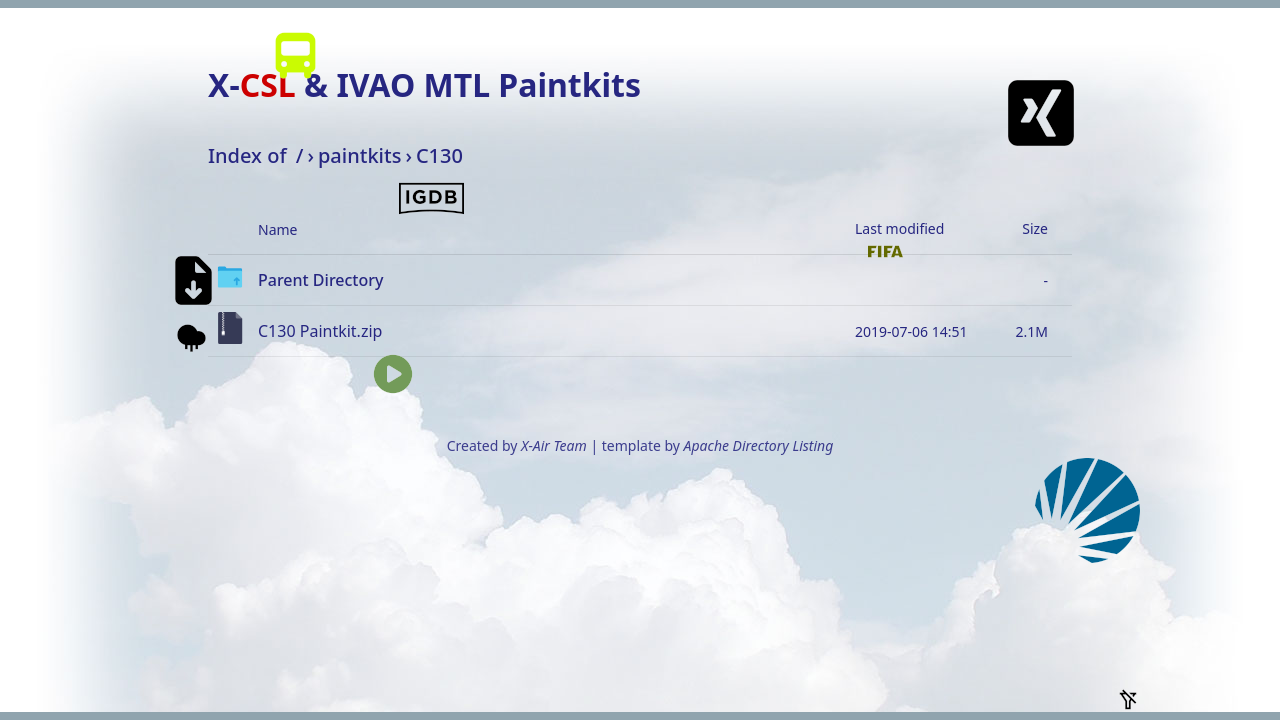 The height and width of the screenshot is (720, 1280). Describe the element at coordinates (191, 337) in the screenshot. I see `indicates heavy rain or showers in weather forecast` at that location.